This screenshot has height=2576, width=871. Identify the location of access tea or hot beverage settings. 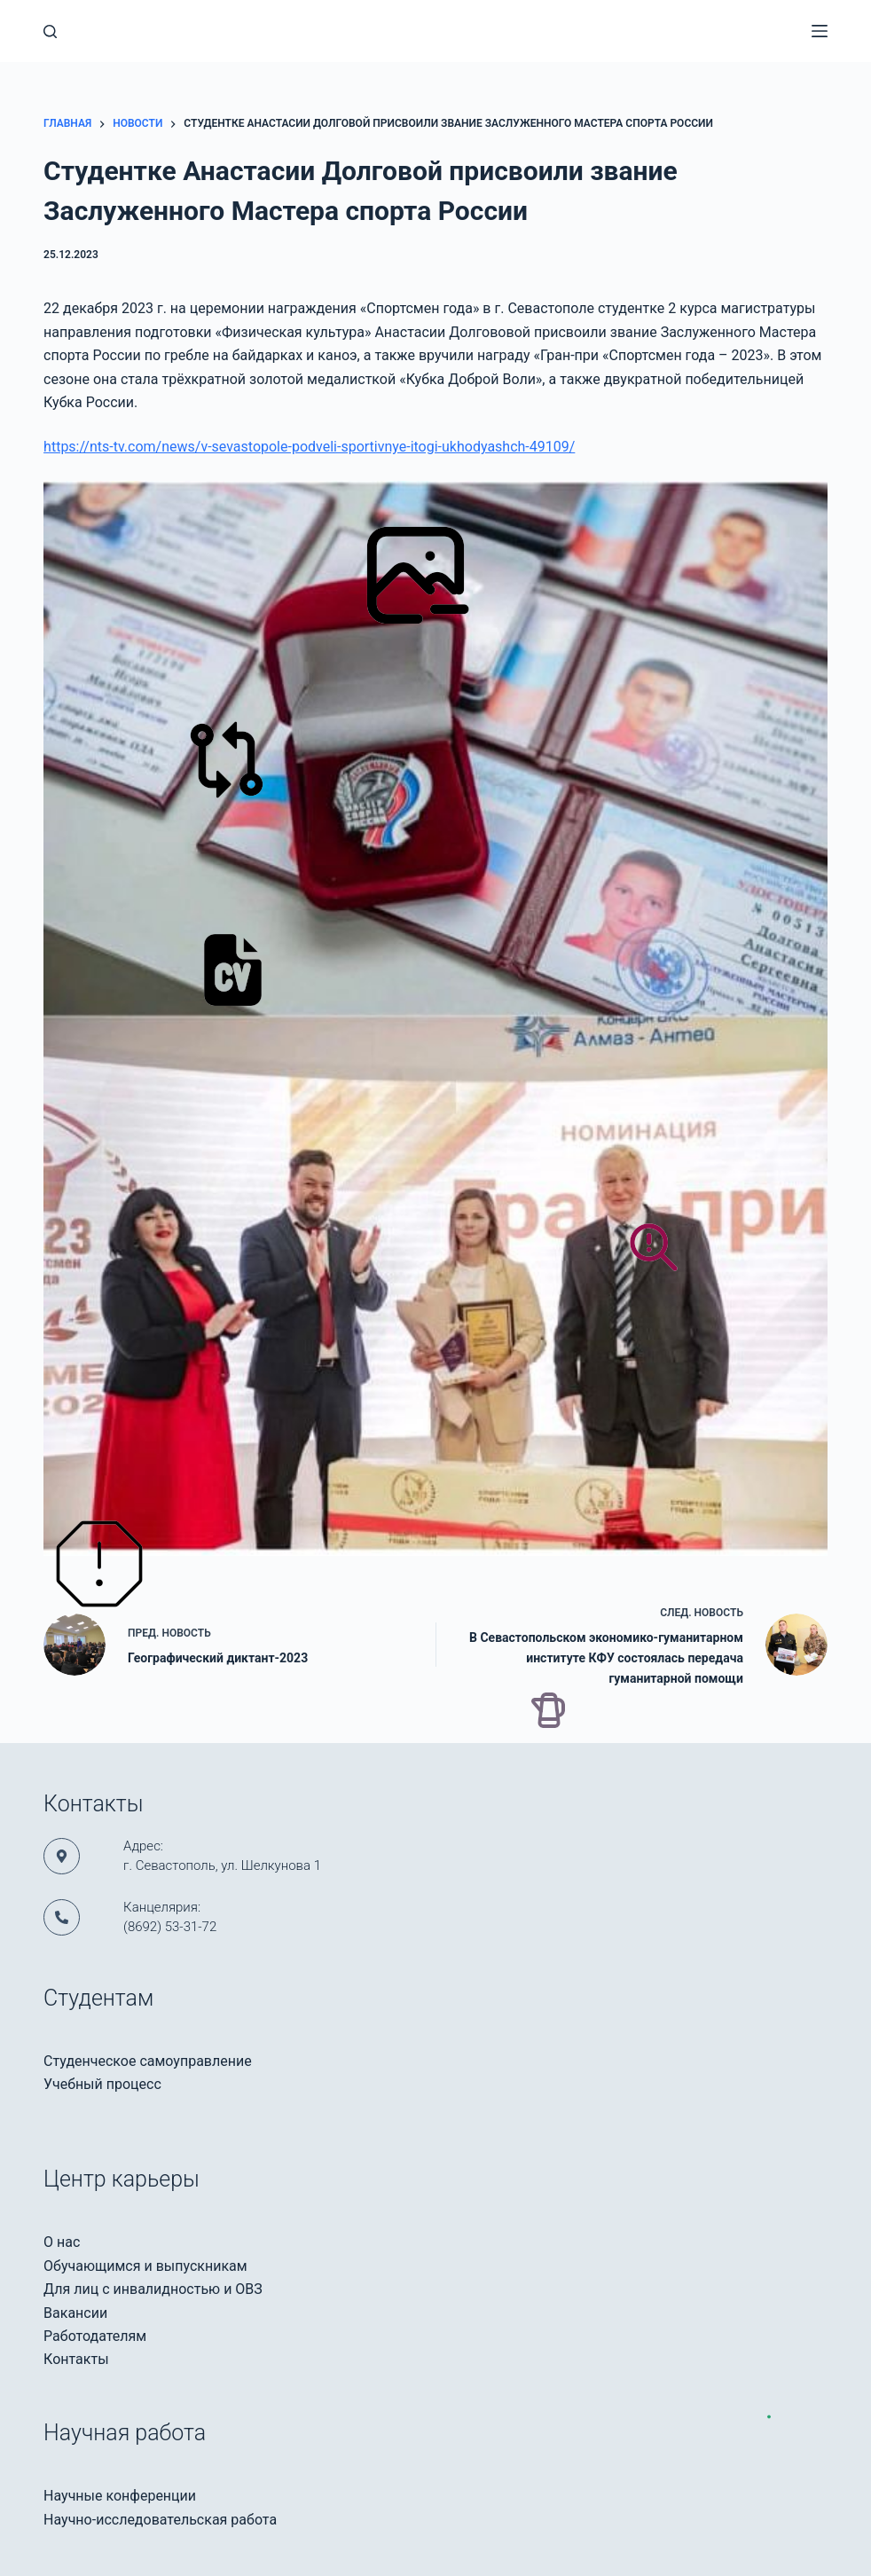
(549, 1710).